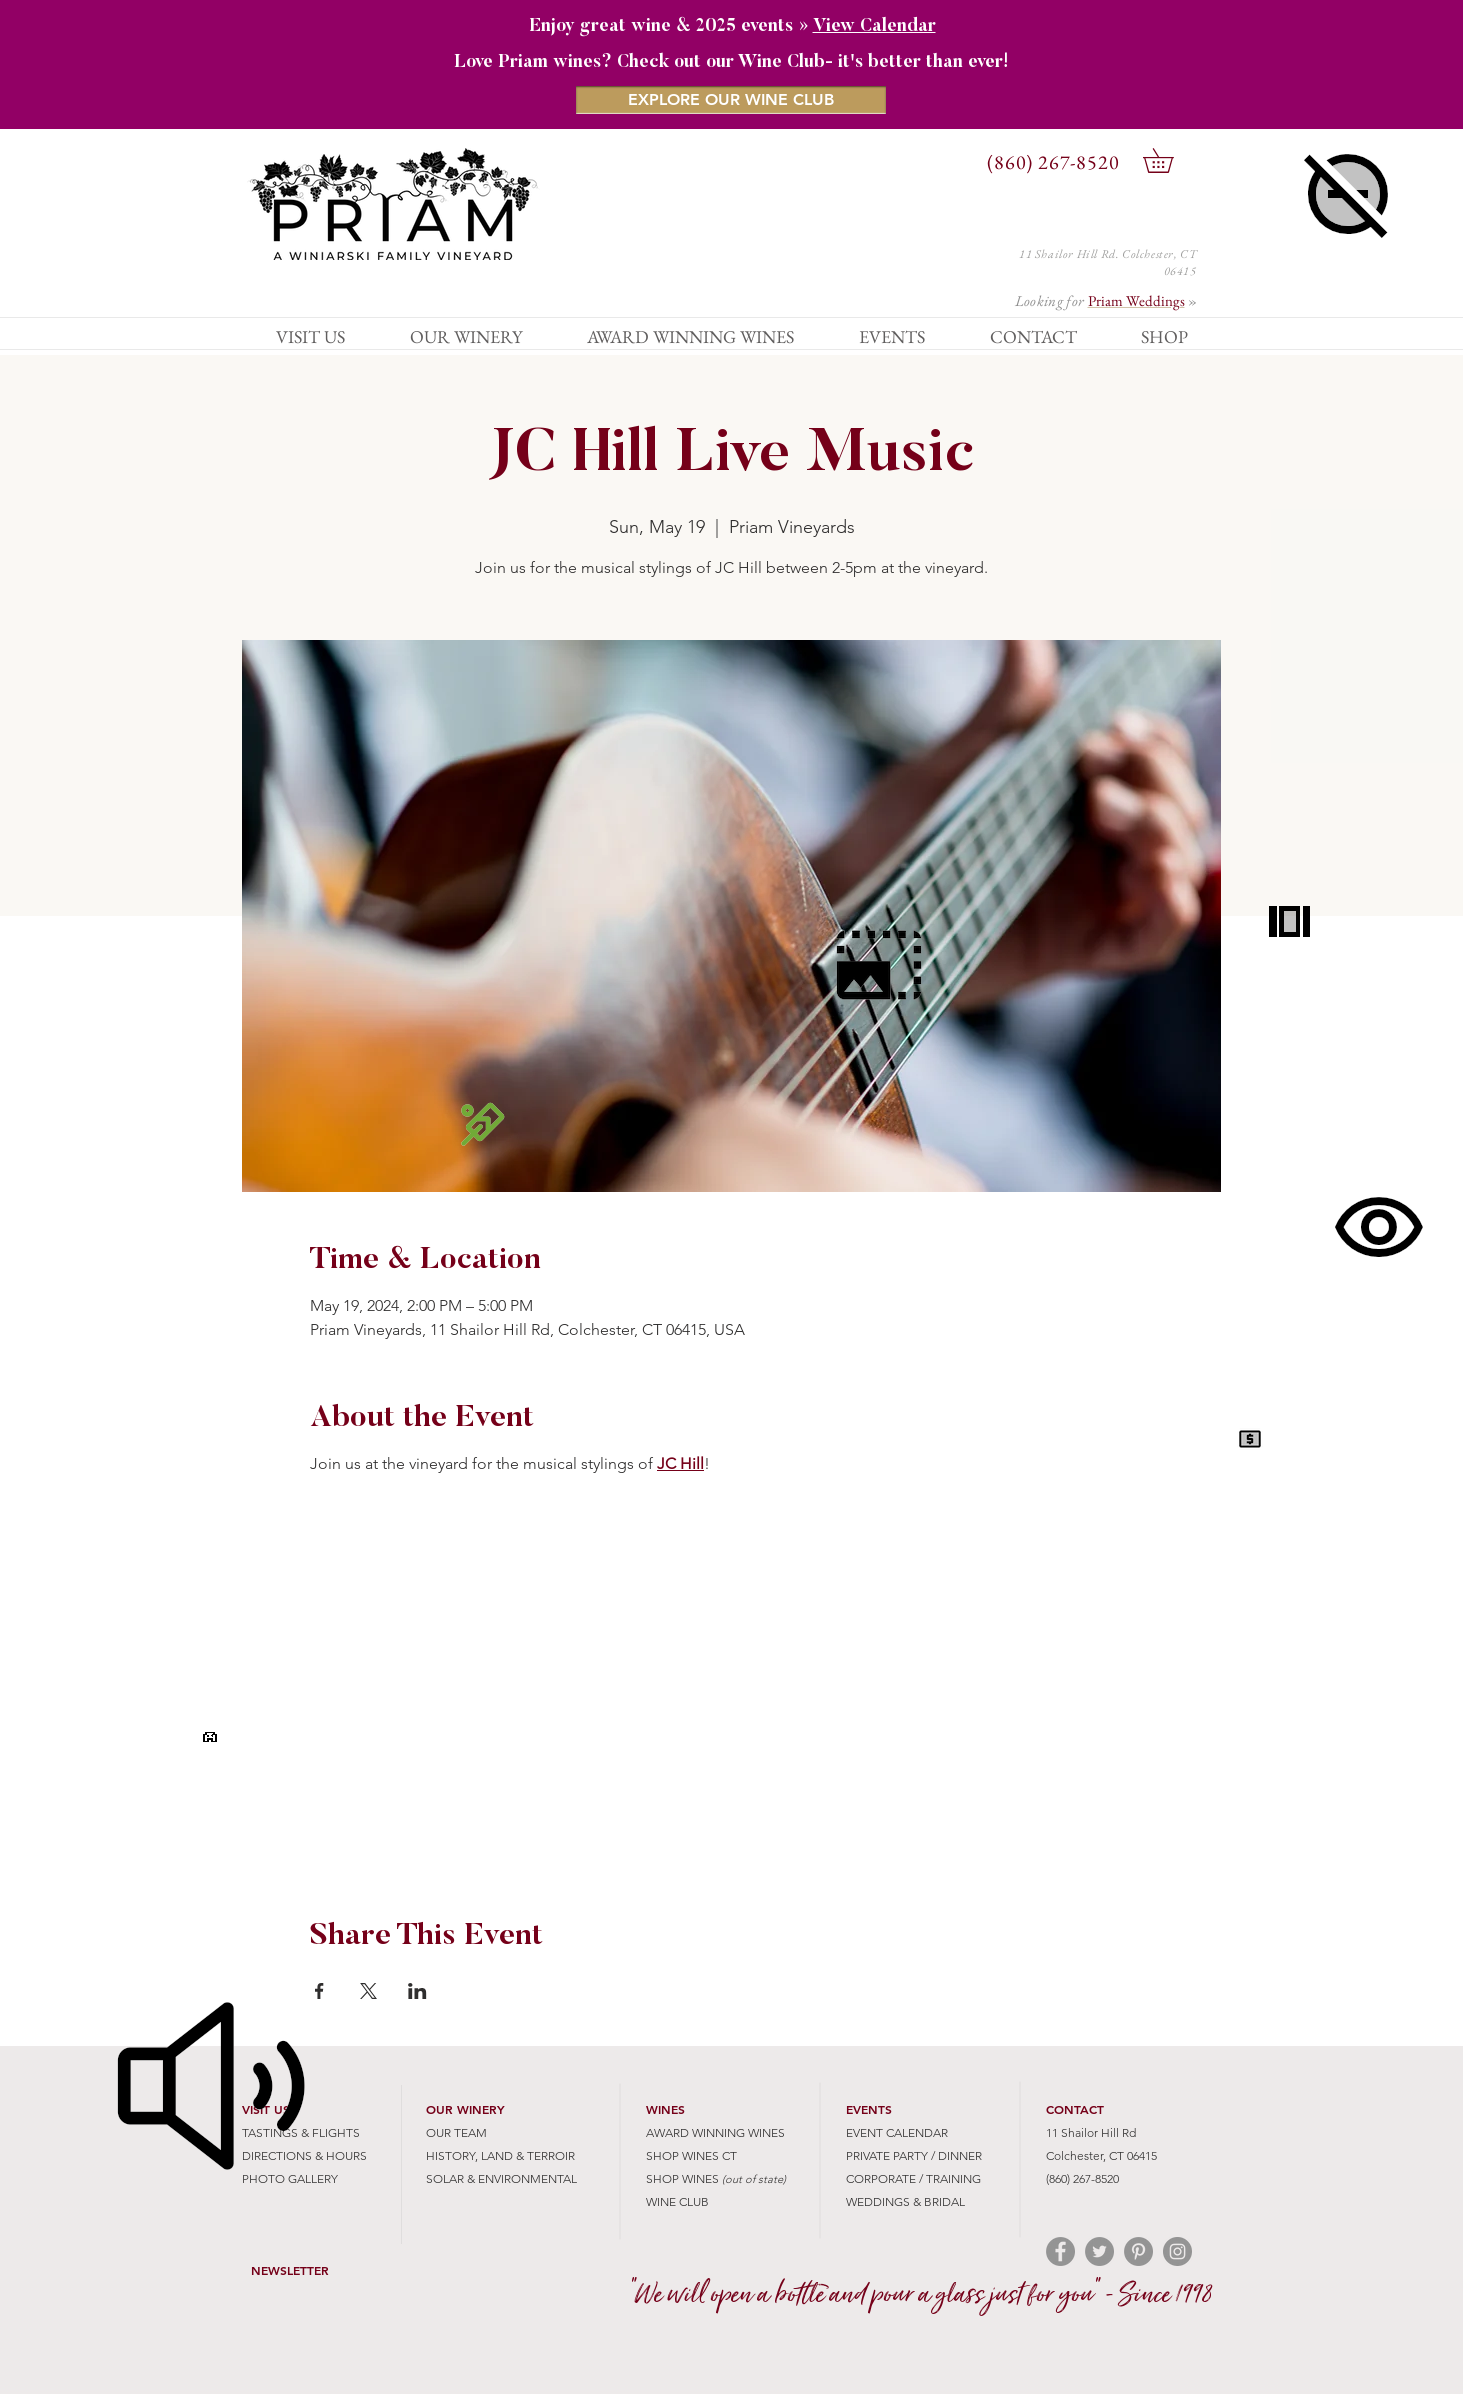 This screenshot has width=1463, height=2394. Describe the element at coordinates (879, 965) in the screenshot. I see `resize image to large format` at that location.